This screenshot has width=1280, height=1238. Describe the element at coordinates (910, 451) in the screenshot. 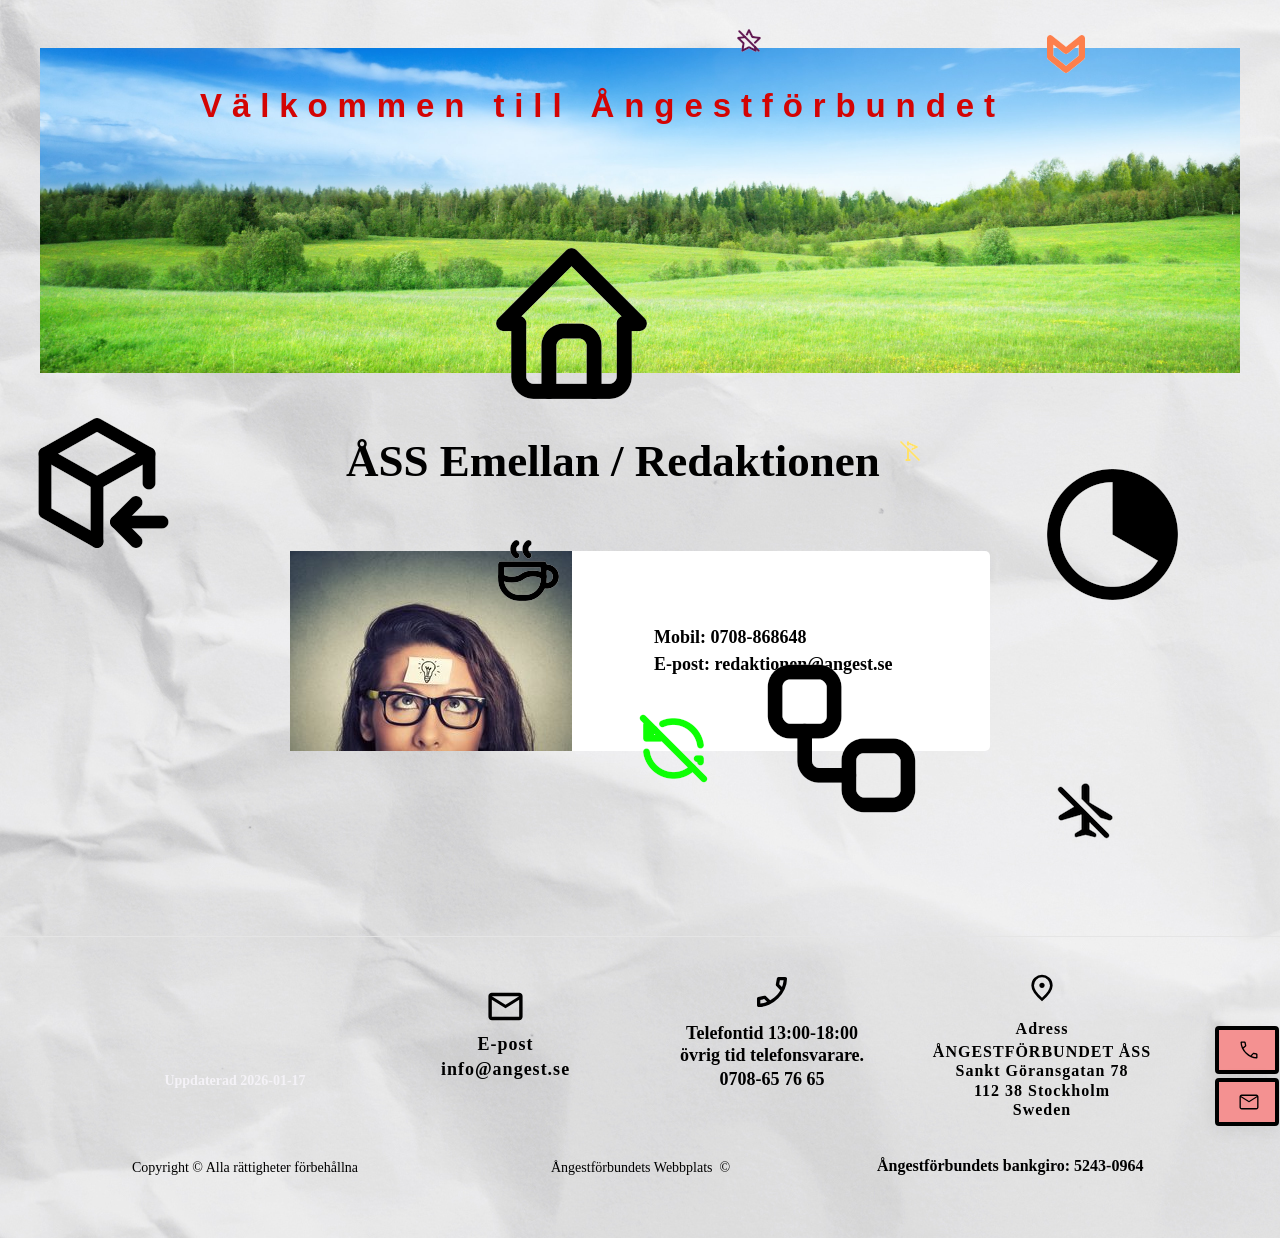

I see `disable or remove a flag marker` at that location.